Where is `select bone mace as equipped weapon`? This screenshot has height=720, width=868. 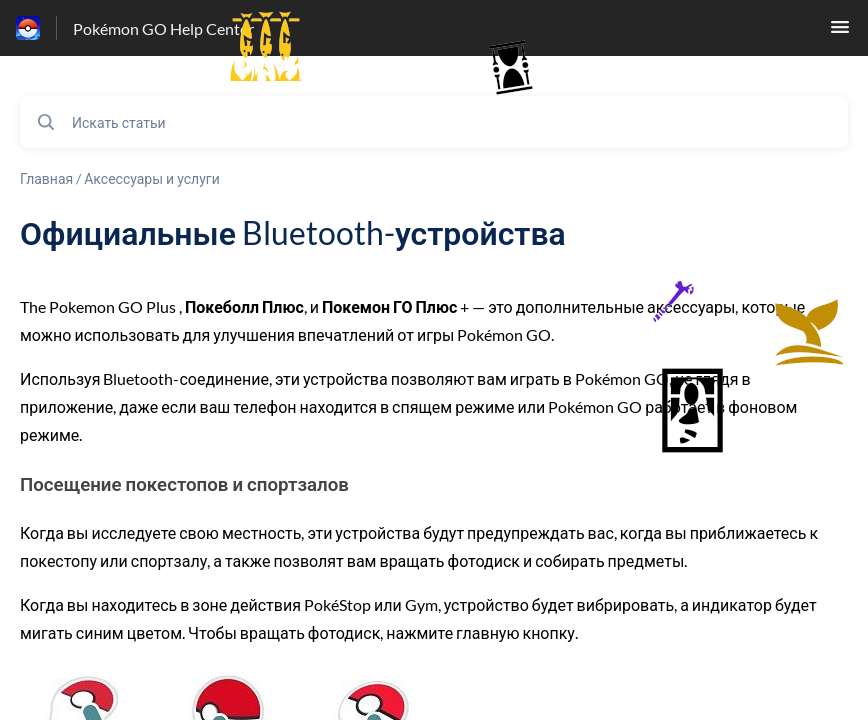
select bone mace as equipped weapon is located at coordinates (673, 301).